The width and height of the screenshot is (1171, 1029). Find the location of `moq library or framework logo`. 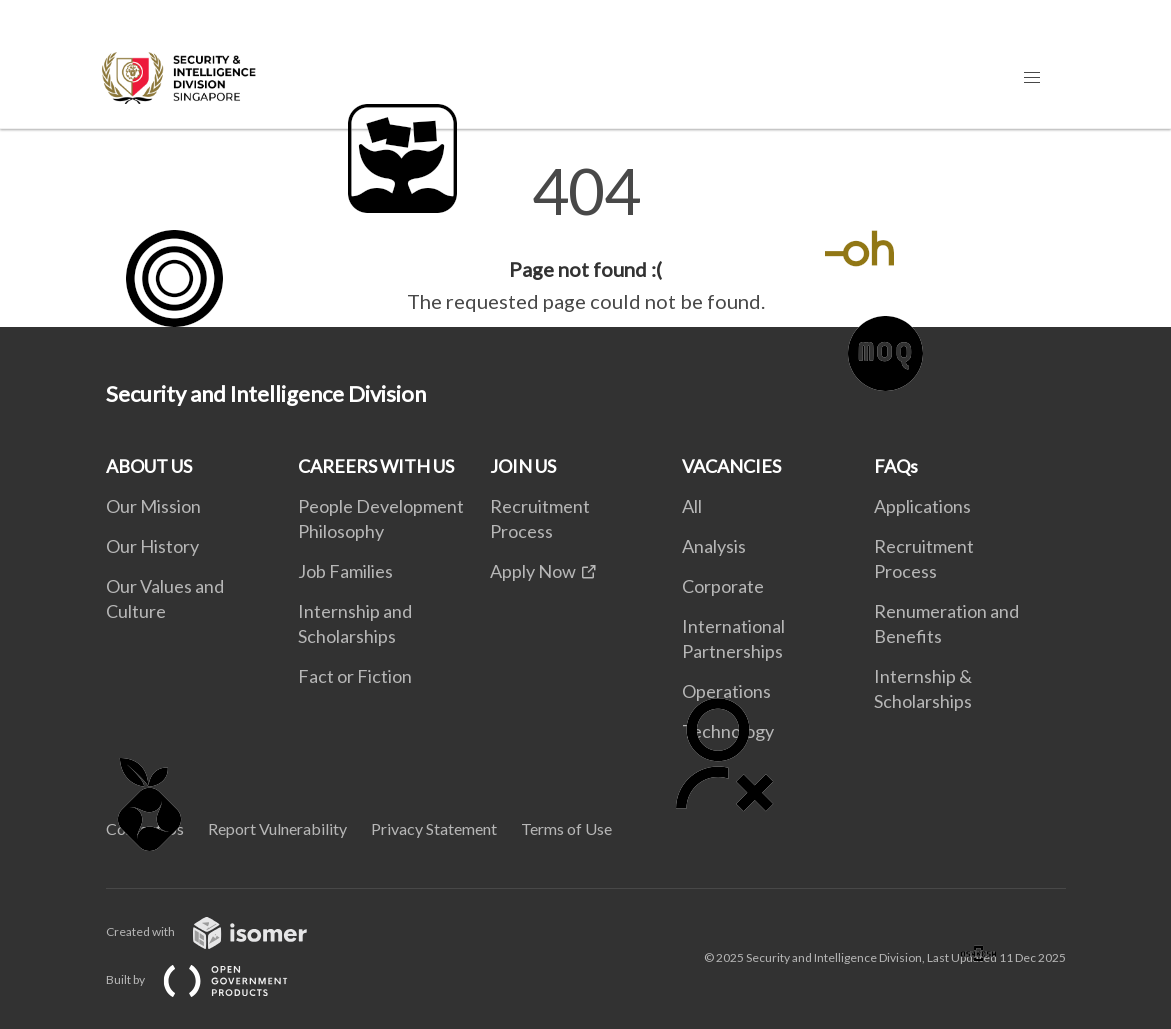

moq library or framework logo is located at coordinates (885, 353).